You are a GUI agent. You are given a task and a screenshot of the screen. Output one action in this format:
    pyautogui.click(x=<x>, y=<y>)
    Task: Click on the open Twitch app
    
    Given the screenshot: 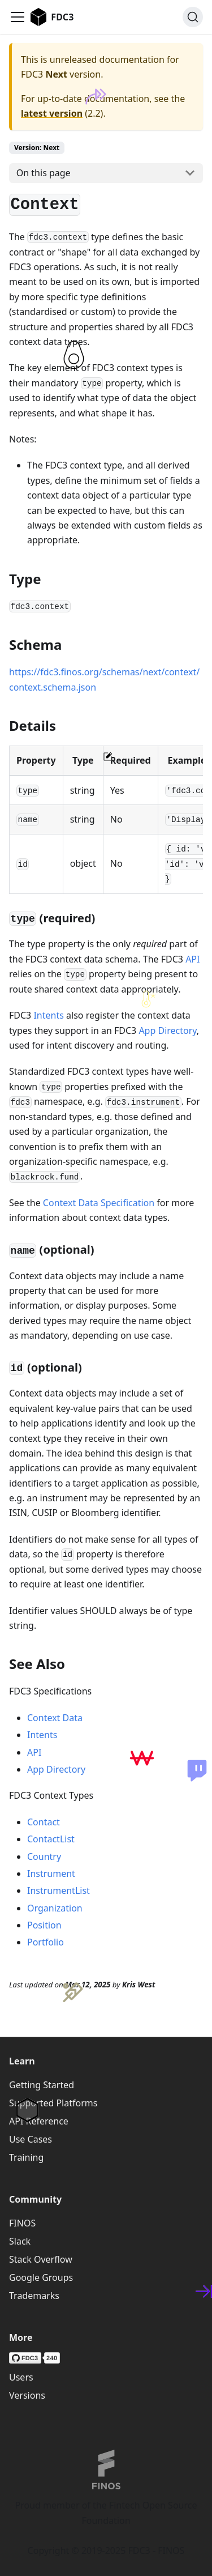 What is the action you would take?
    pyautogui.click(x=197, y=1769)
    